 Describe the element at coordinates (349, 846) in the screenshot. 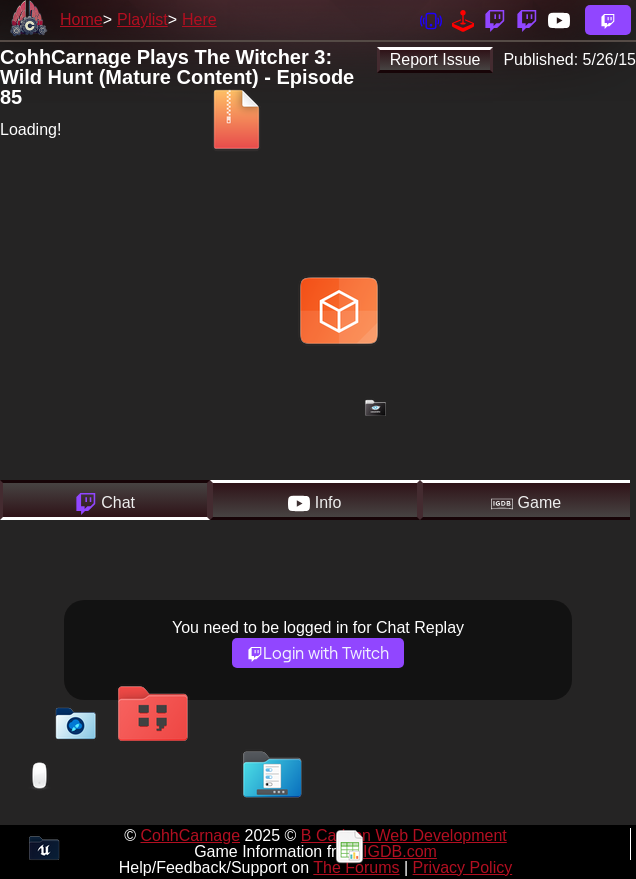

I see `open a spreadsheet file` at that location.